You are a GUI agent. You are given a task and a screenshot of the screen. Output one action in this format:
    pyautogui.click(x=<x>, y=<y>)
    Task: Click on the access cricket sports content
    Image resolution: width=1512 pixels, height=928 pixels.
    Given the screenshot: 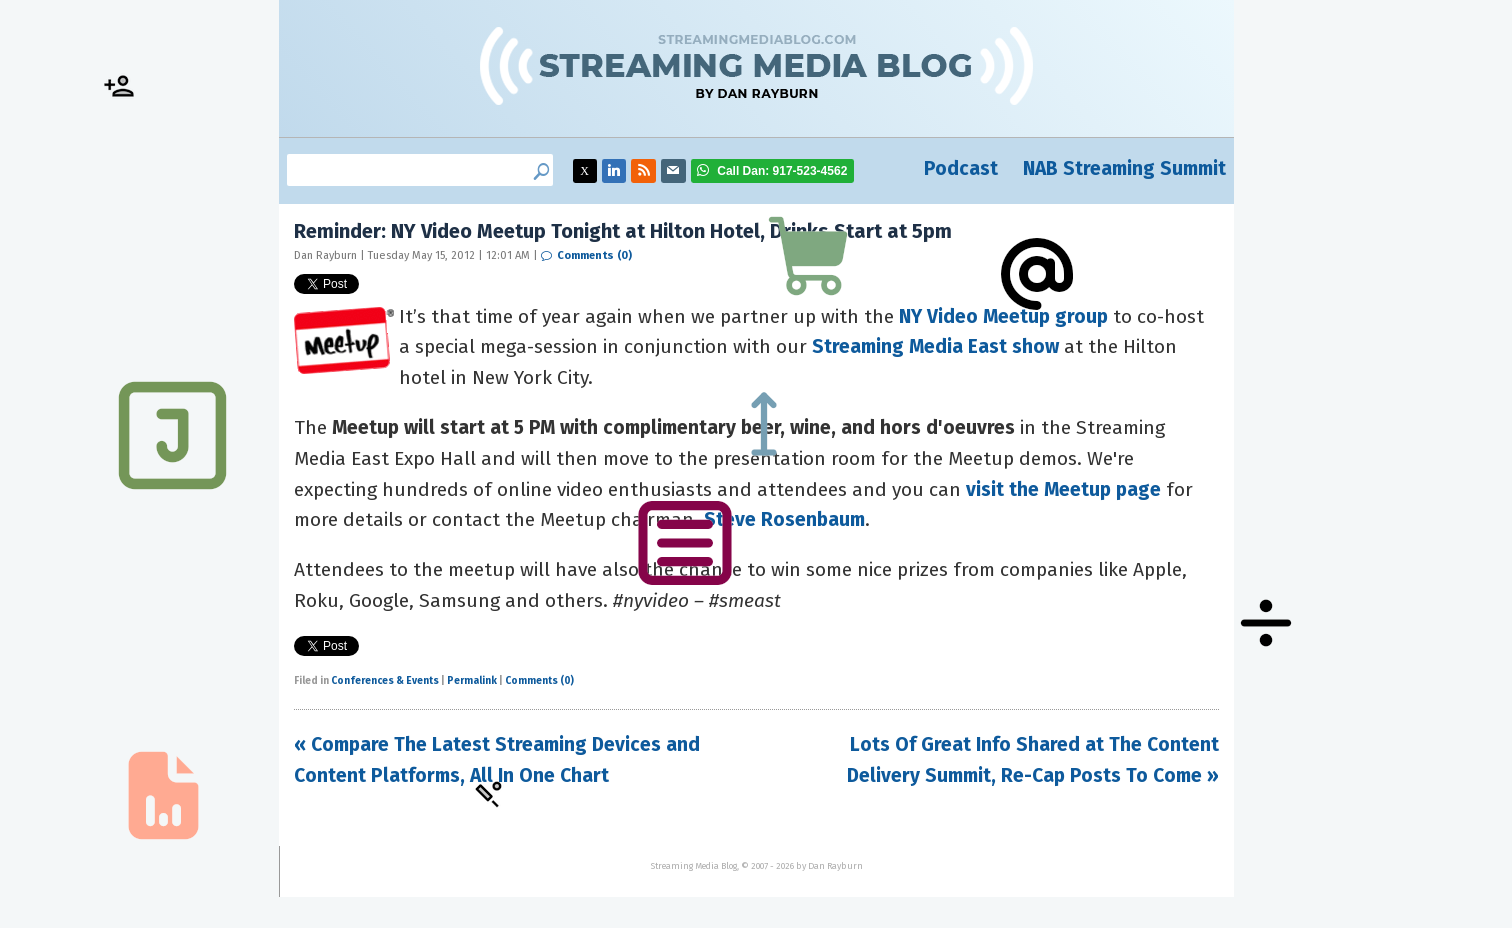 What is the action you would take?
    pyautogui.click(x=488, y=794)
    